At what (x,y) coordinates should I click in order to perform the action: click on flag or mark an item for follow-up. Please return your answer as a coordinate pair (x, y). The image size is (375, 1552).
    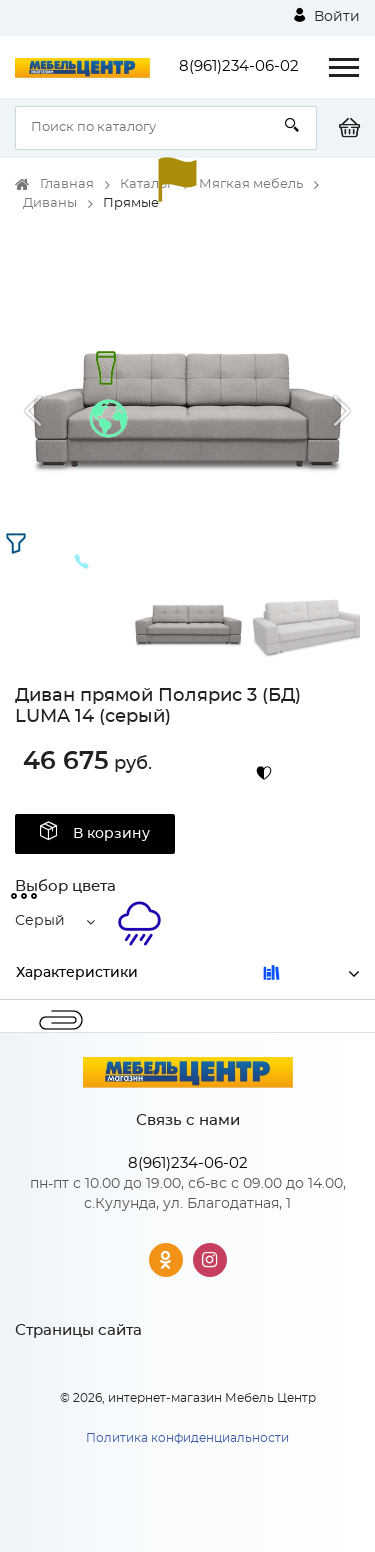
    Looking at the image, I should click on (177, 179).